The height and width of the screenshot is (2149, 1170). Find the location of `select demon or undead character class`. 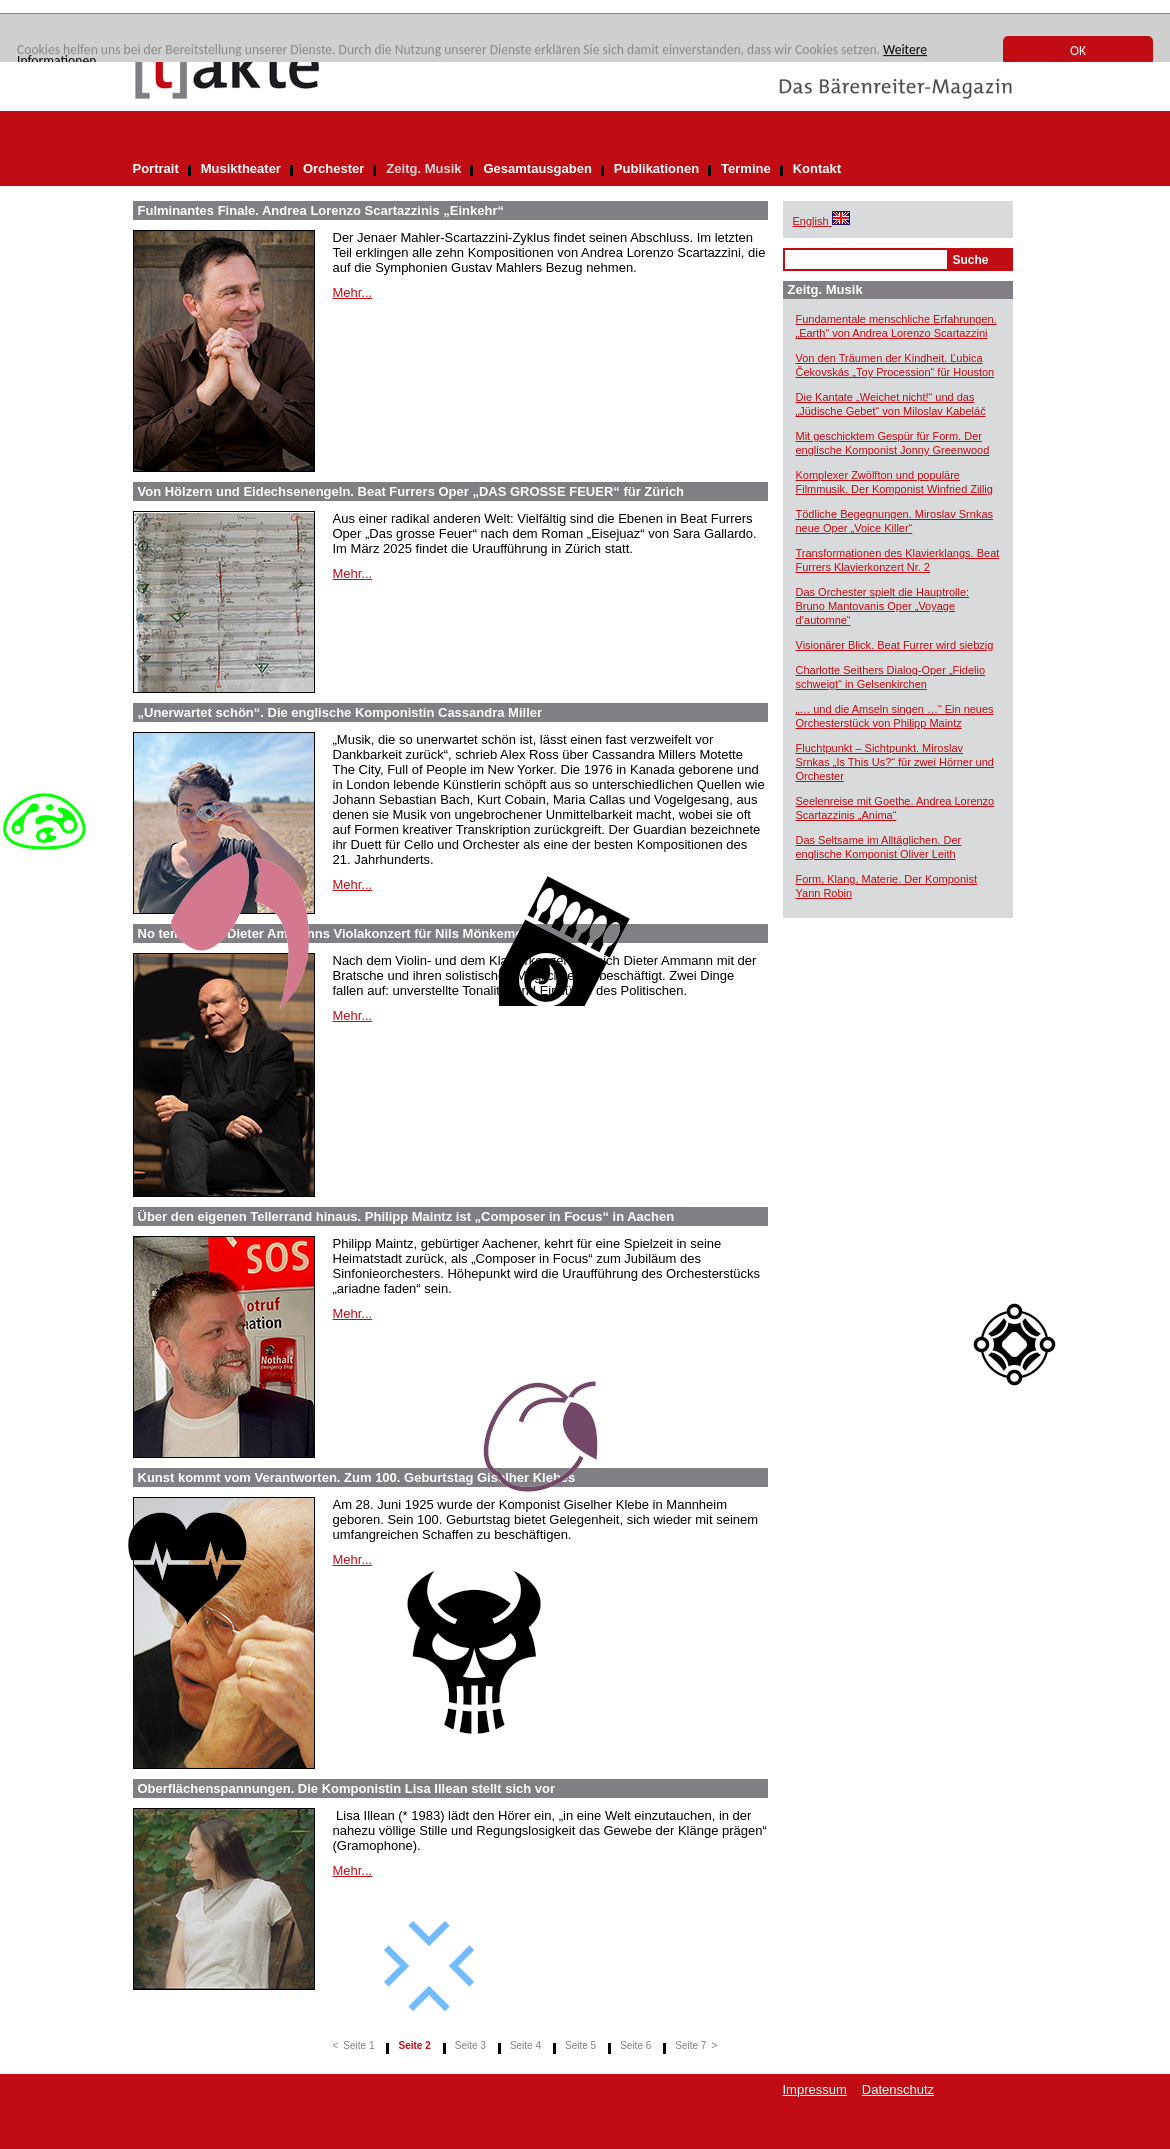

select demon or undead character class is located at coordinates (473, 1652).